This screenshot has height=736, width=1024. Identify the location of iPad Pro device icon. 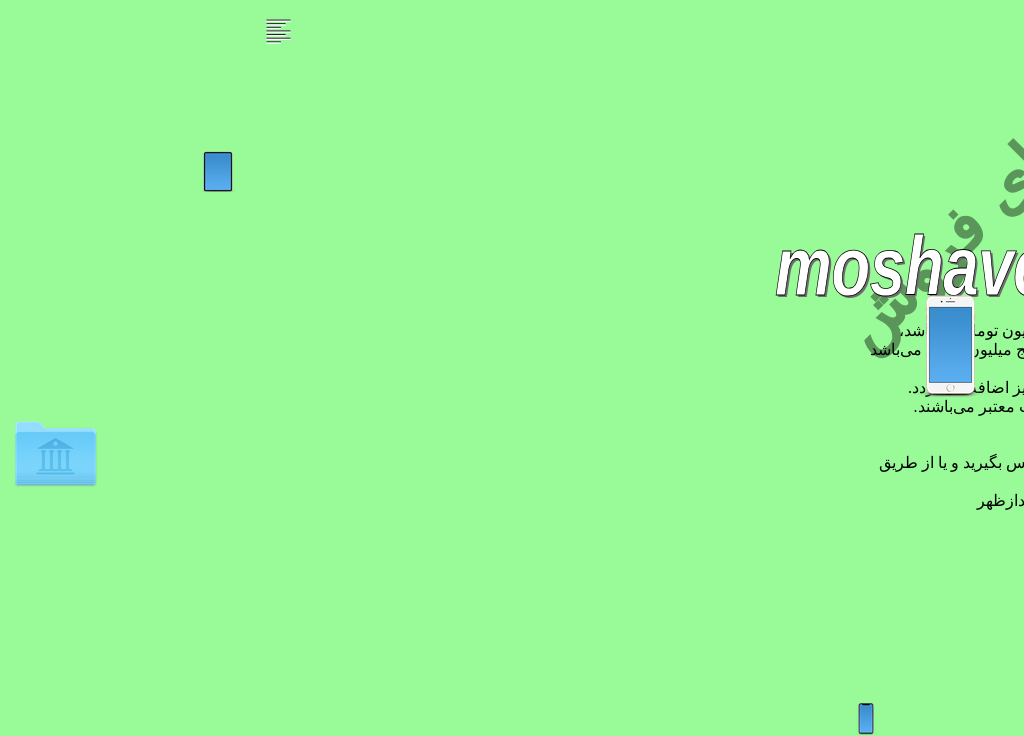
(218, 172).